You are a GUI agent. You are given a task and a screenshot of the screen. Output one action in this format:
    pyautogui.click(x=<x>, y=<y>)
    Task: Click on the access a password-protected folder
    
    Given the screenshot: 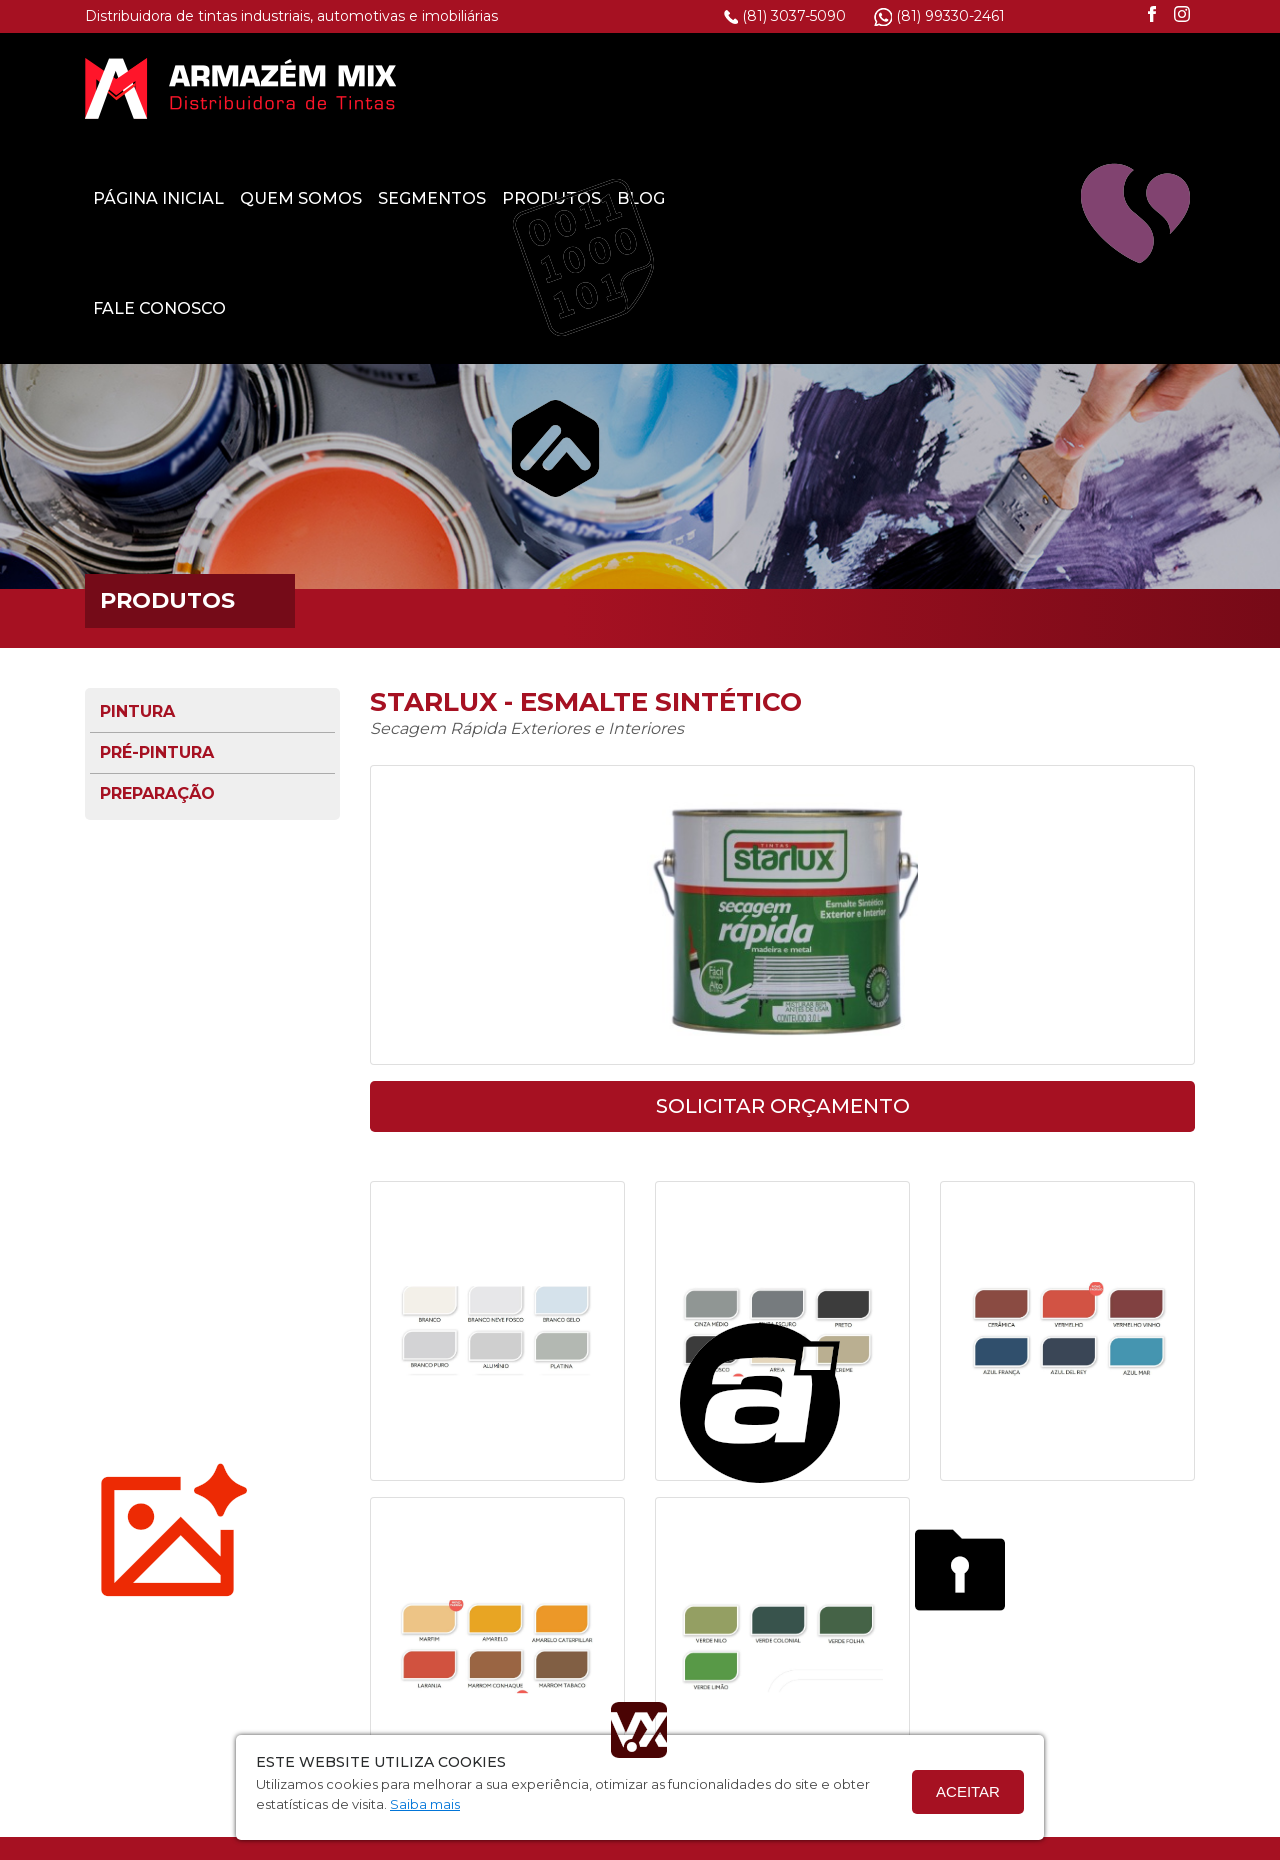 What is the action you would take?
    pyautogui.click(x=960, y=1570)
    